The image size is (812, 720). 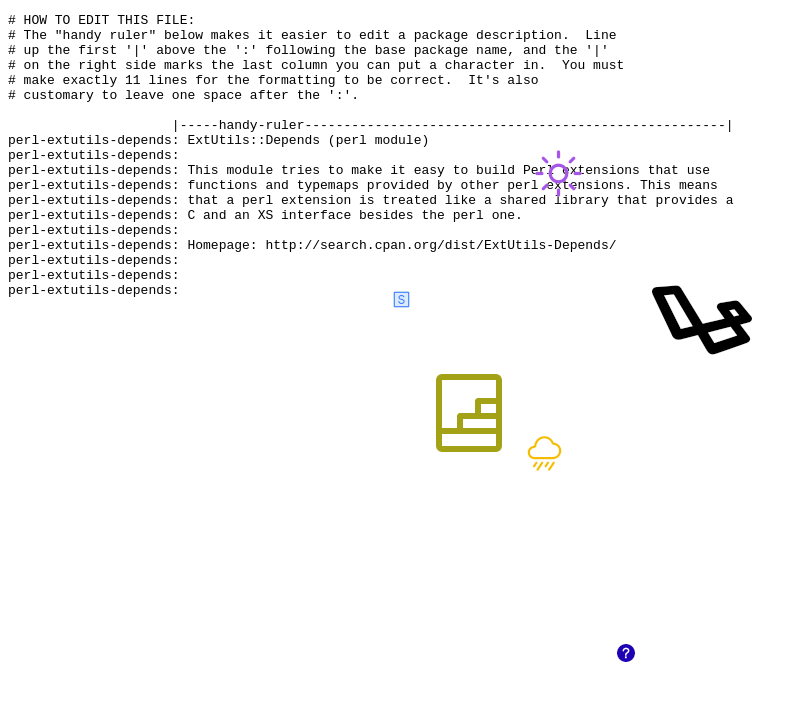 I want to click on toggle light mode or increase brightness, so click(x=558, y=173).